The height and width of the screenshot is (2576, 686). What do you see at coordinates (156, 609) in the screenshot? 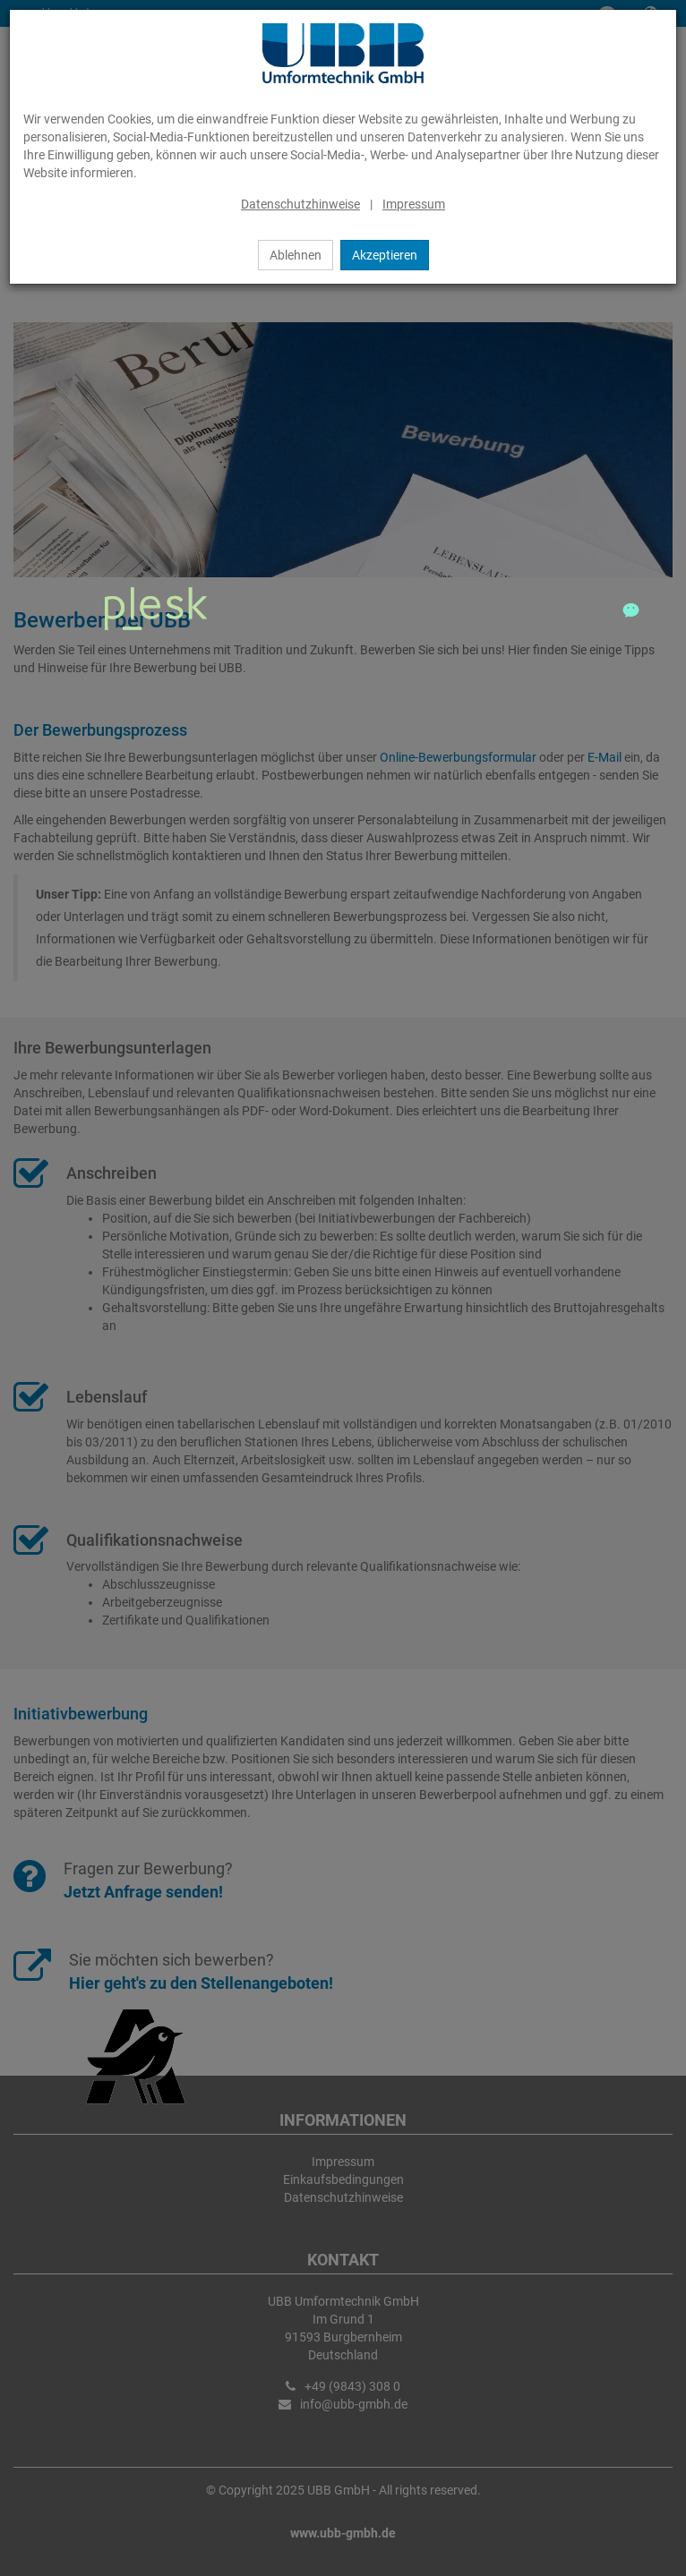
I see `plesk web hosting control panel logo` at bounding box center [156, 609].